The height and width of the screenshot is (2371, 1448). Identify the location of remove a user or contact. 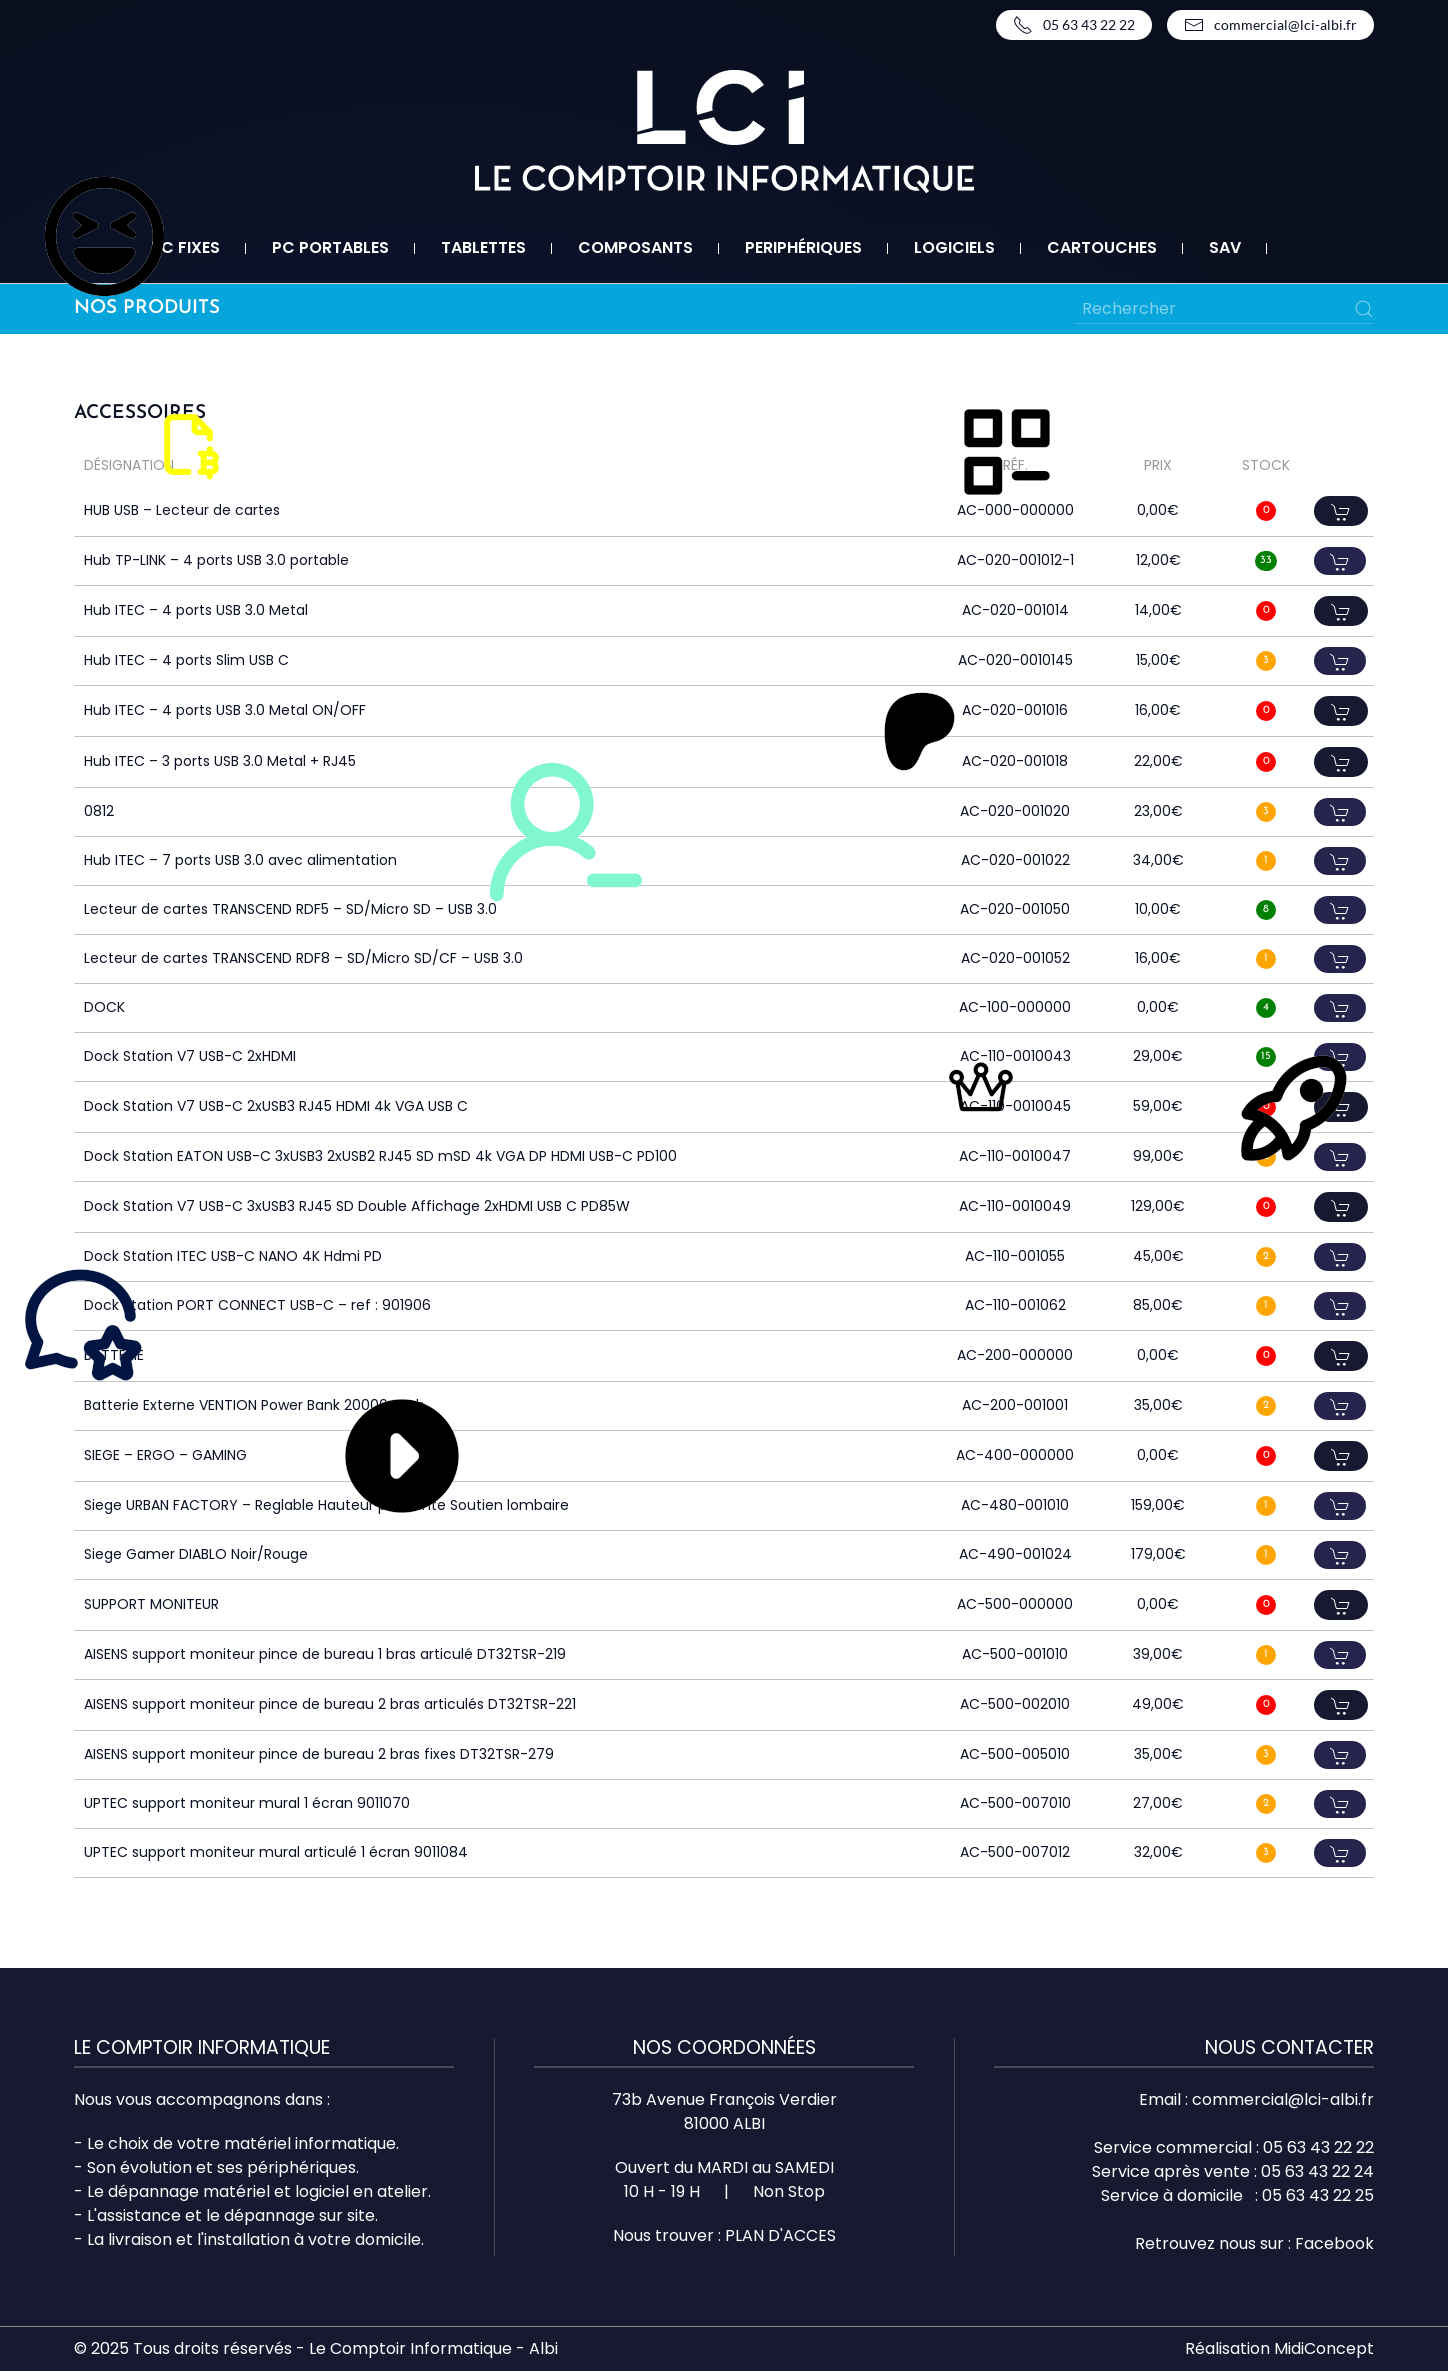
(566, 832).